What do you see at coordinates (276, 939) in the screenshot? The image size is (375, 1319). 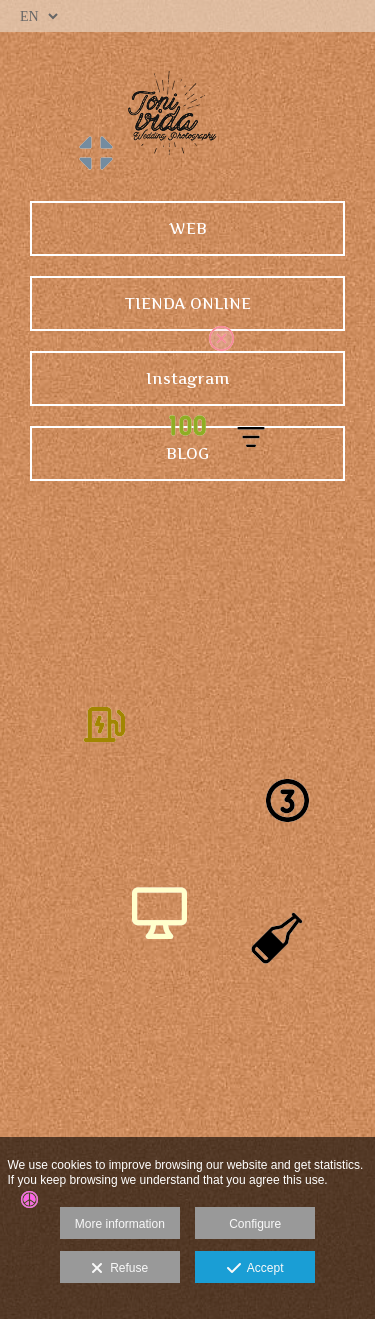 I see `browse or access beer and beverage options` at bounding box center [276, 939].